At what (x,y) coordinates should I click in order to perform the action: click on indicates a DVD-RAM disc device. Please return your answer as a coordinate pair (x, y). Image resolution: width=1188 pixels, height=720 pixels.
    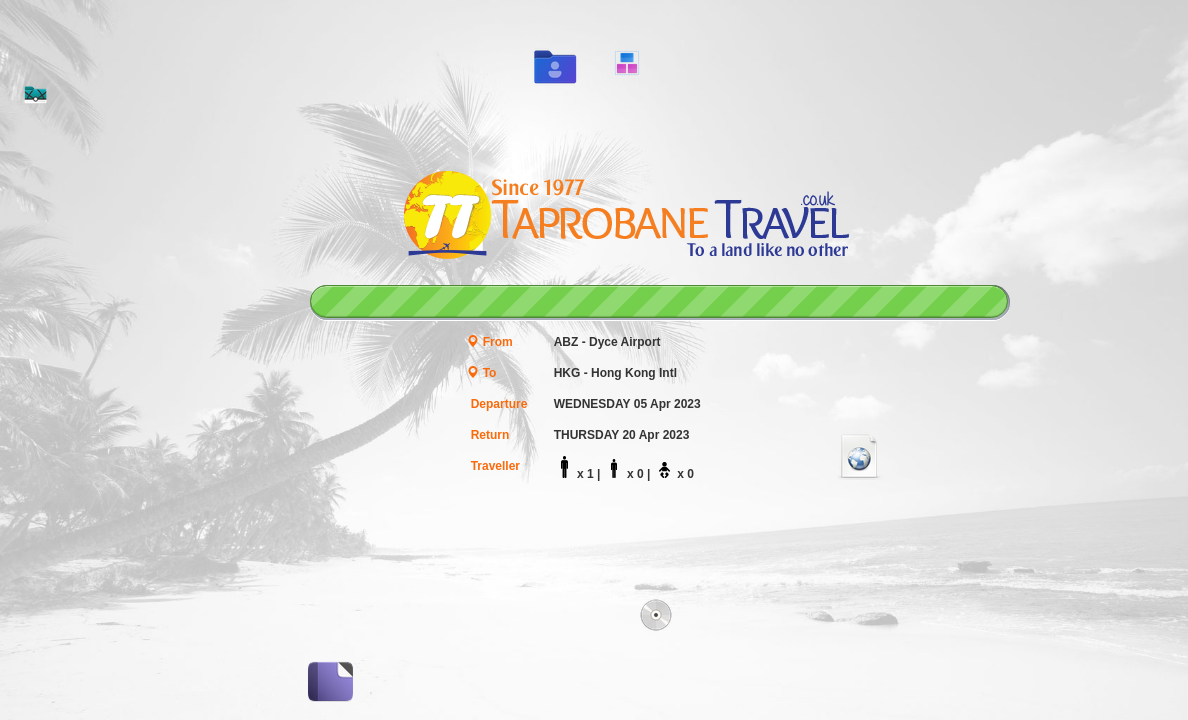
    Looking at the image, I should click on (656, 615).